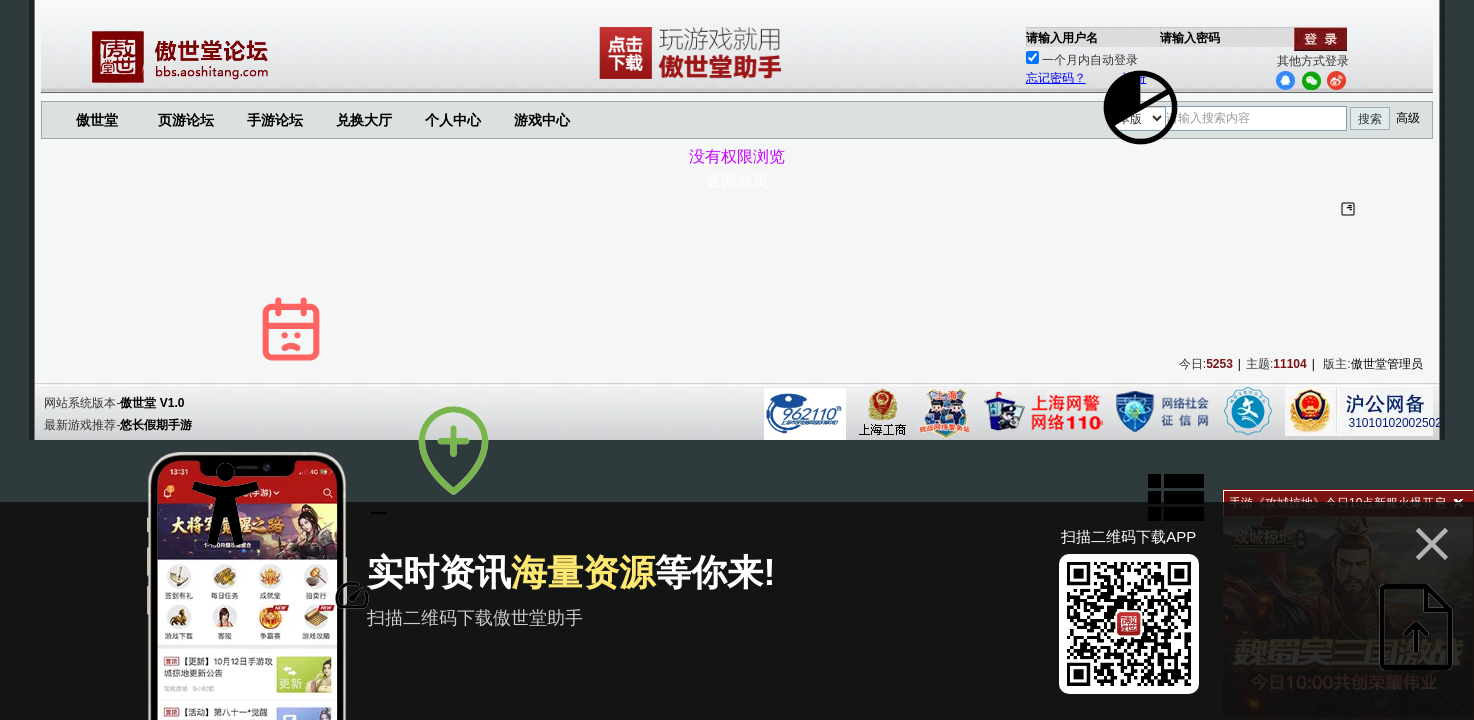  What do you see at coordinates (1416, 627) in the screenshot?
I see `upload a file` at bounding box center [1416, 627].